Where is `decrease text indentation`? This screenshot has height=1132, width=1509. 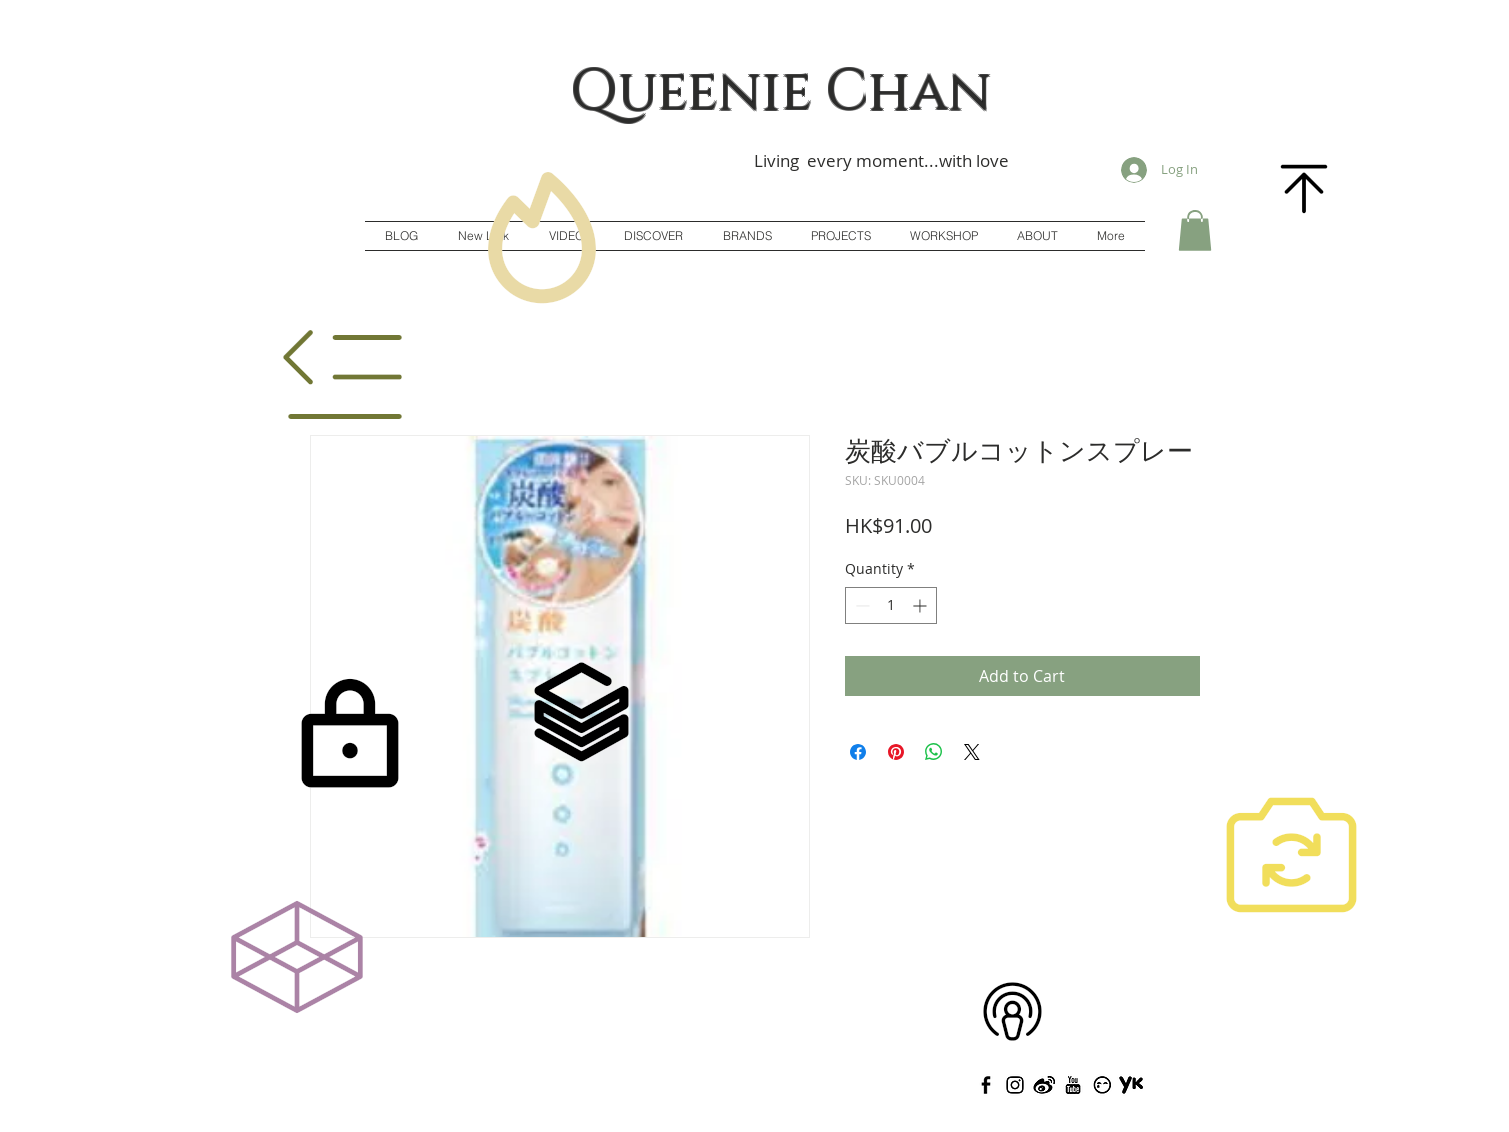
decrease text indentation is located at coordinates (345, 377).